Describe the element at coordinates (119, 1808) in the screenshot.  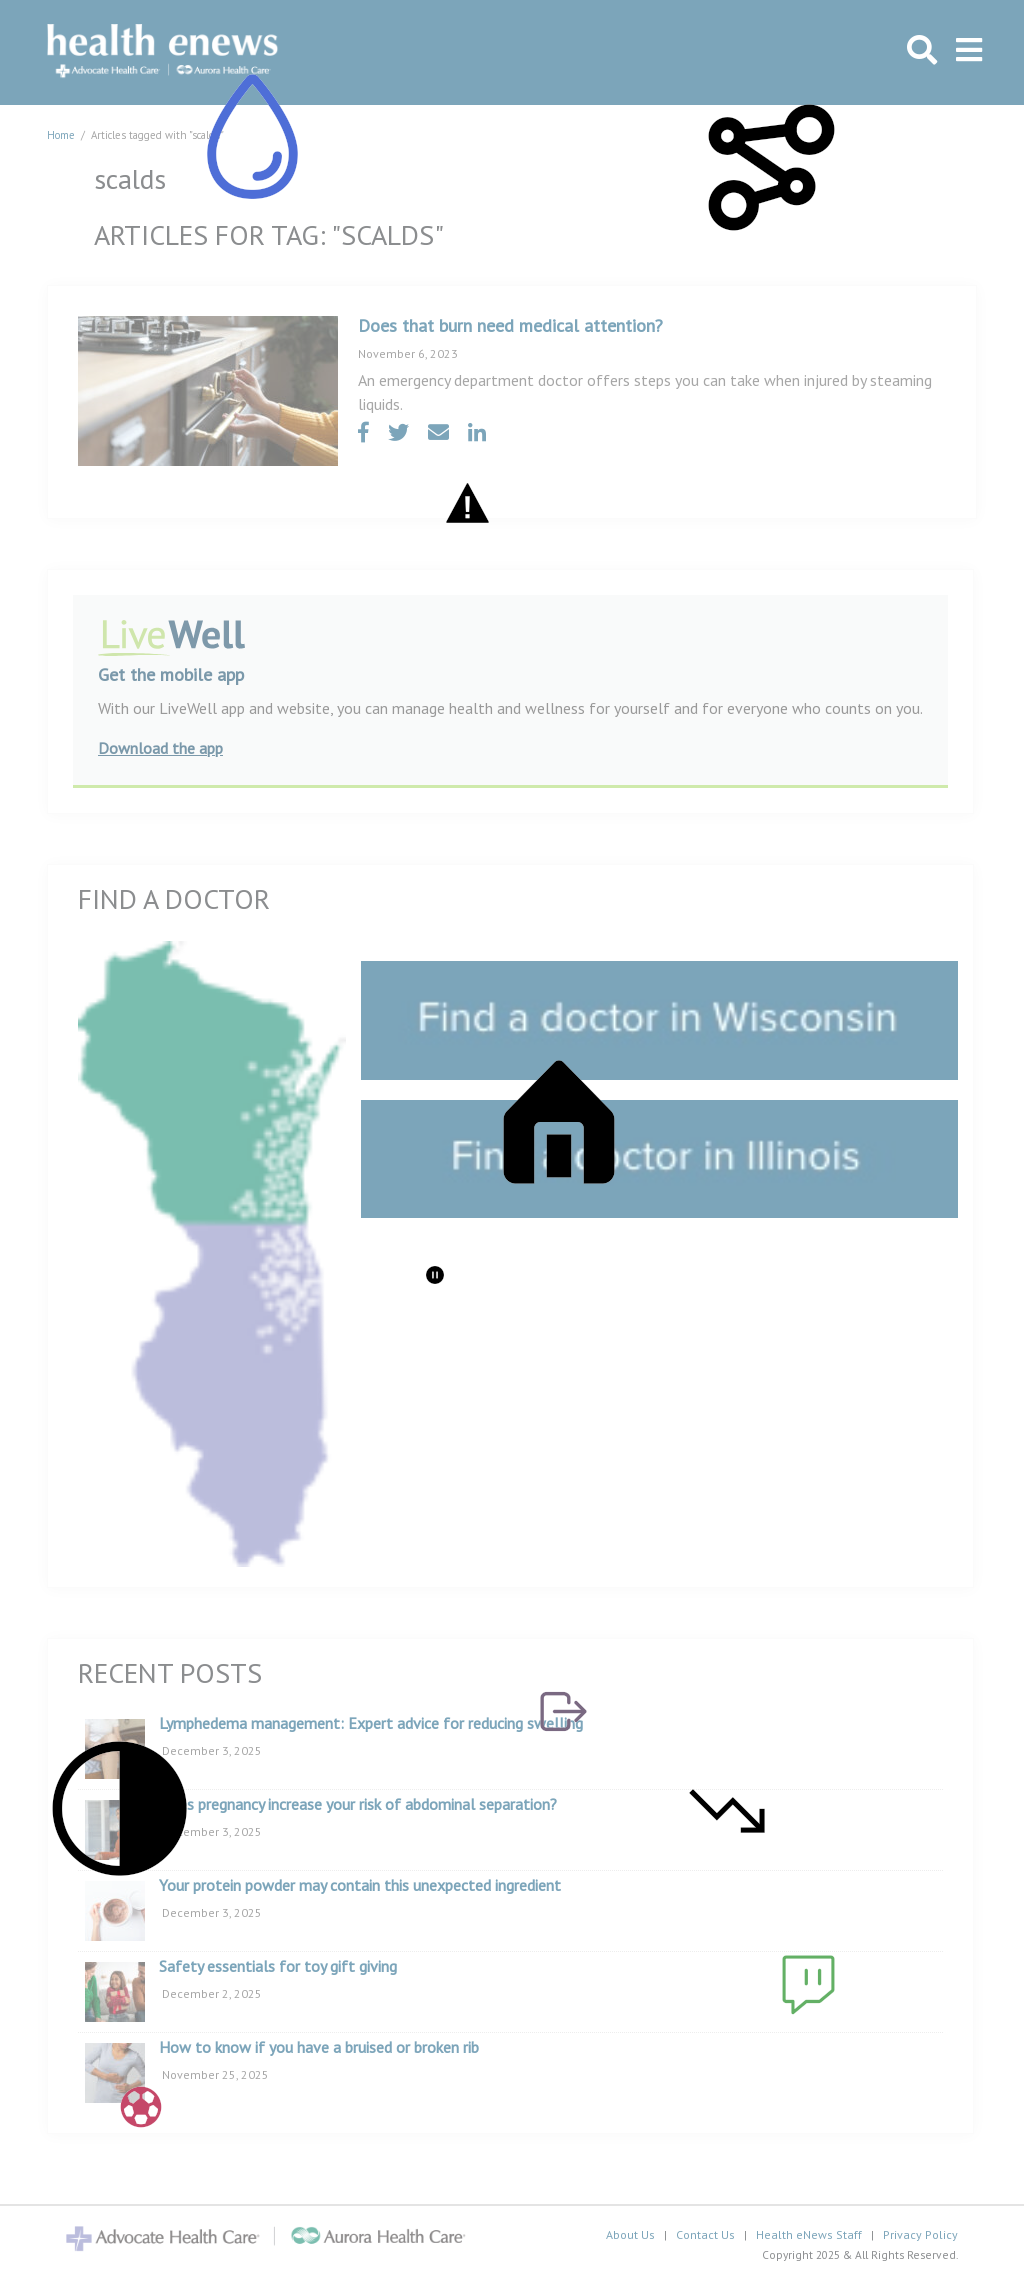
I see `adjust display contrast settings` at that location.